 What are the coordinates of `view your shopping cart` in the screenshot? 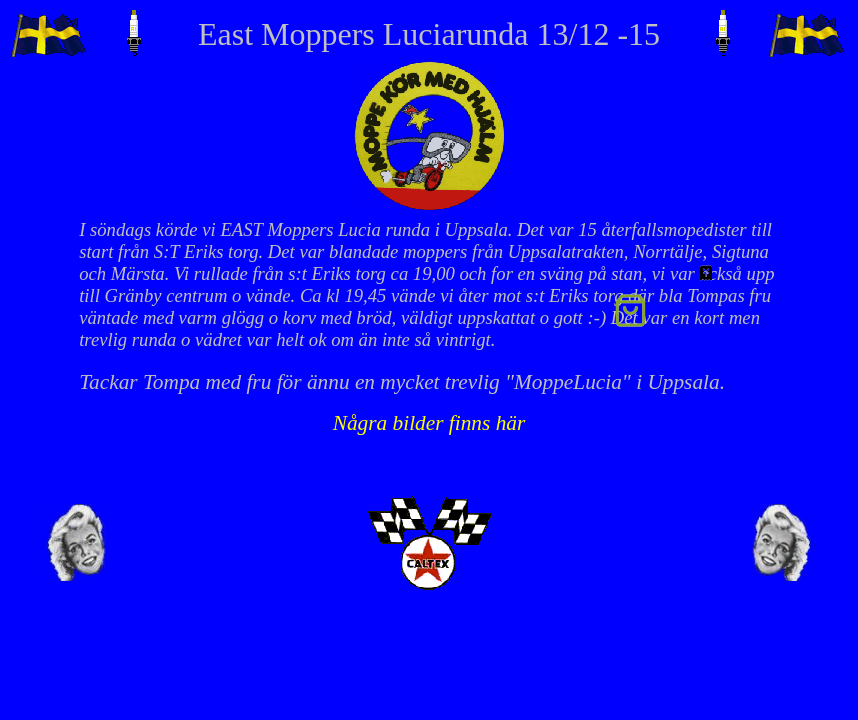 It's located at (630, 310).